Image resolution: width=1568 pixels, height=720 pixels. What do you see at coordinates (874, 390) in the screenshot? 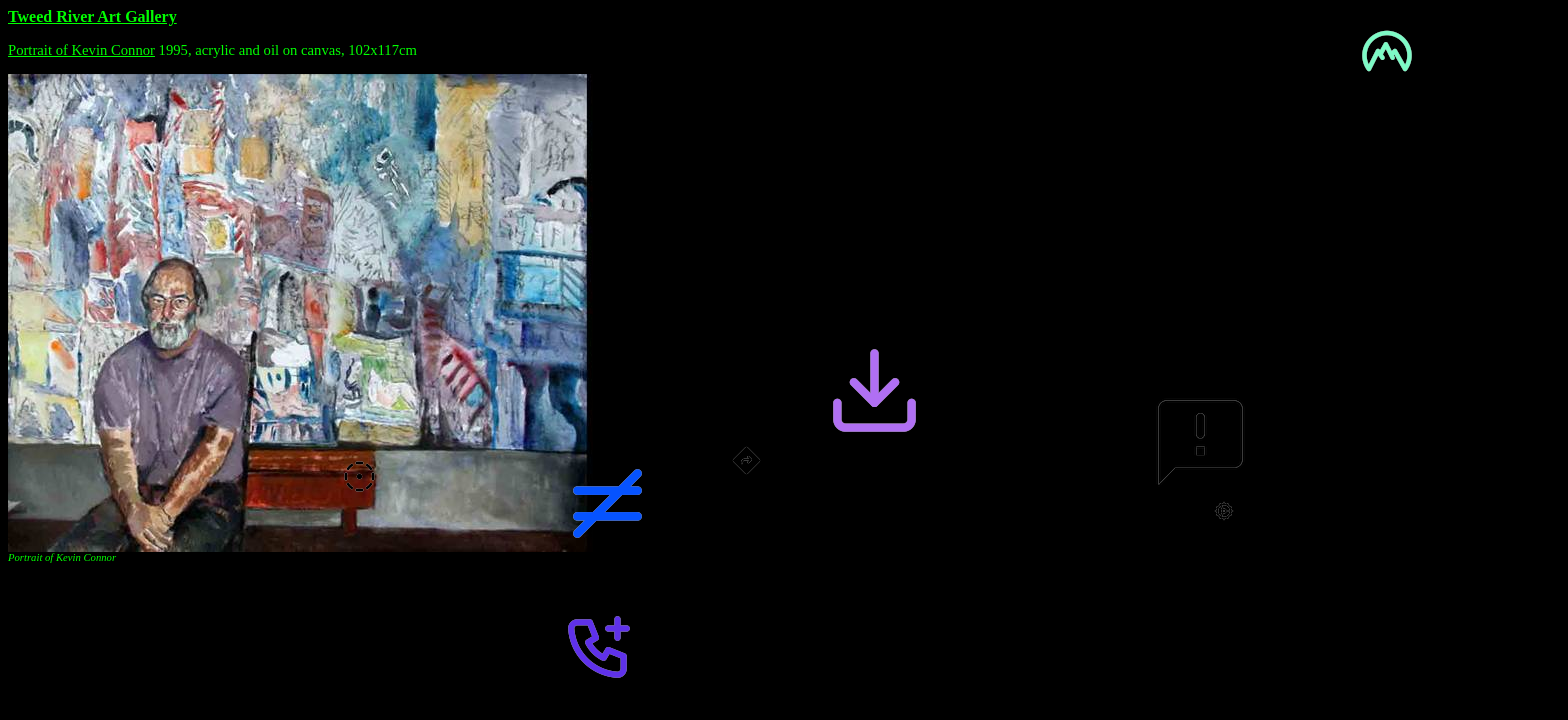
I see `download a file or content` at bounding box center [874, 390].